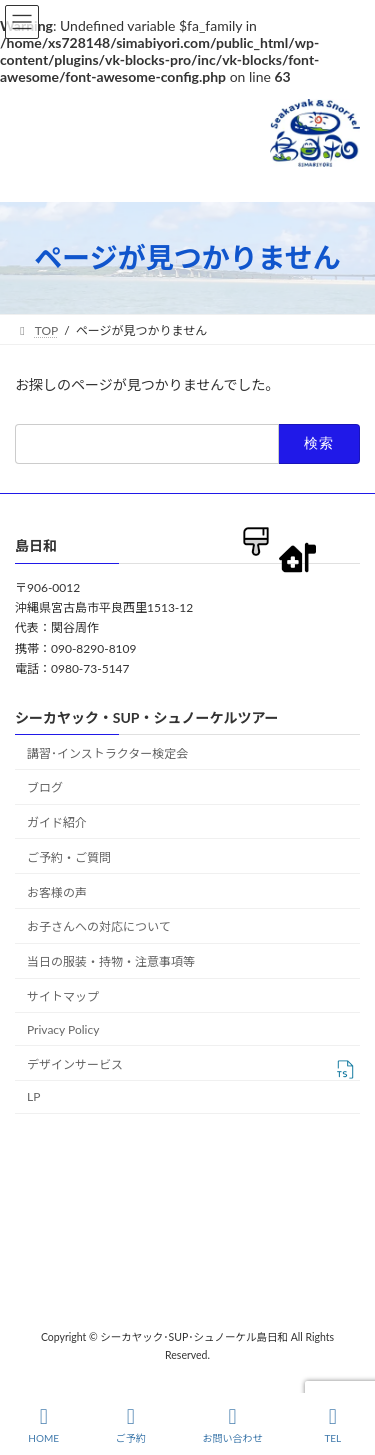 The width and height of the screenshot is (375, 1455). What do you see at coordinates (345, 1069) in the screenshot?
I see `a TypeScript file` at bounding box center [345, 1069].